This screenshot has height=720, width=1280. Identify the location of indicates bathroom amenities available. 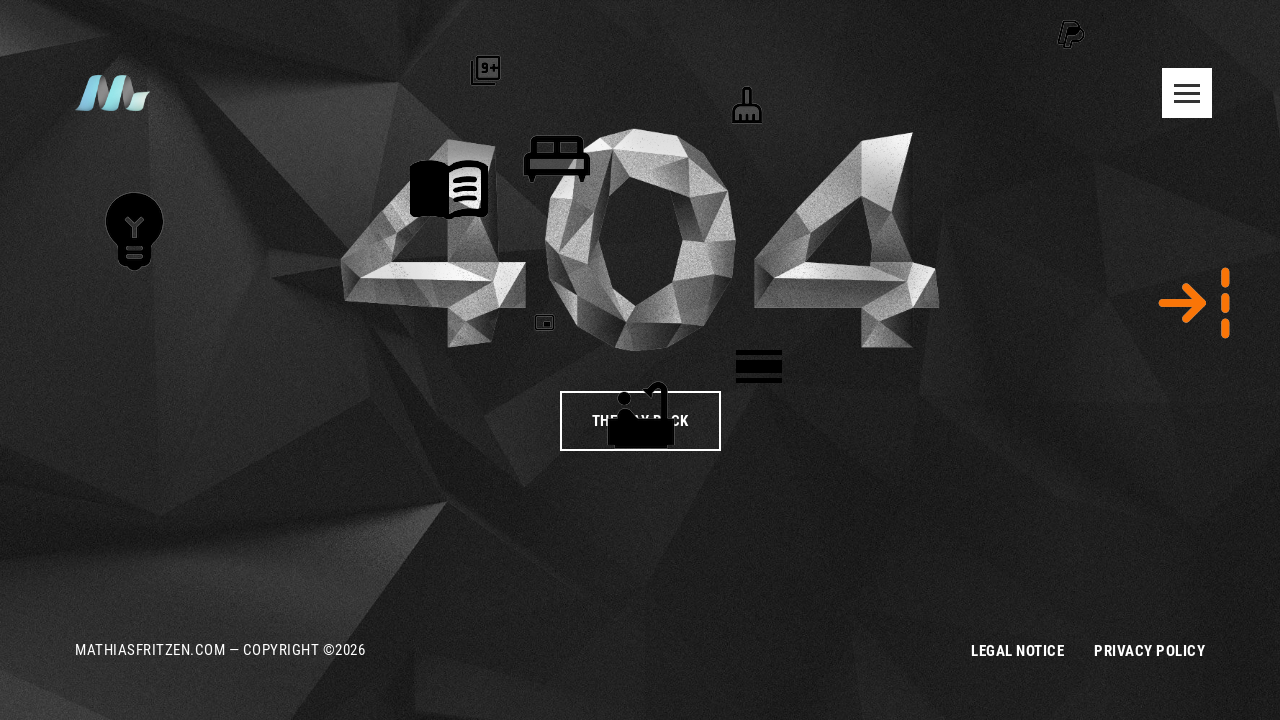
(641, 415).